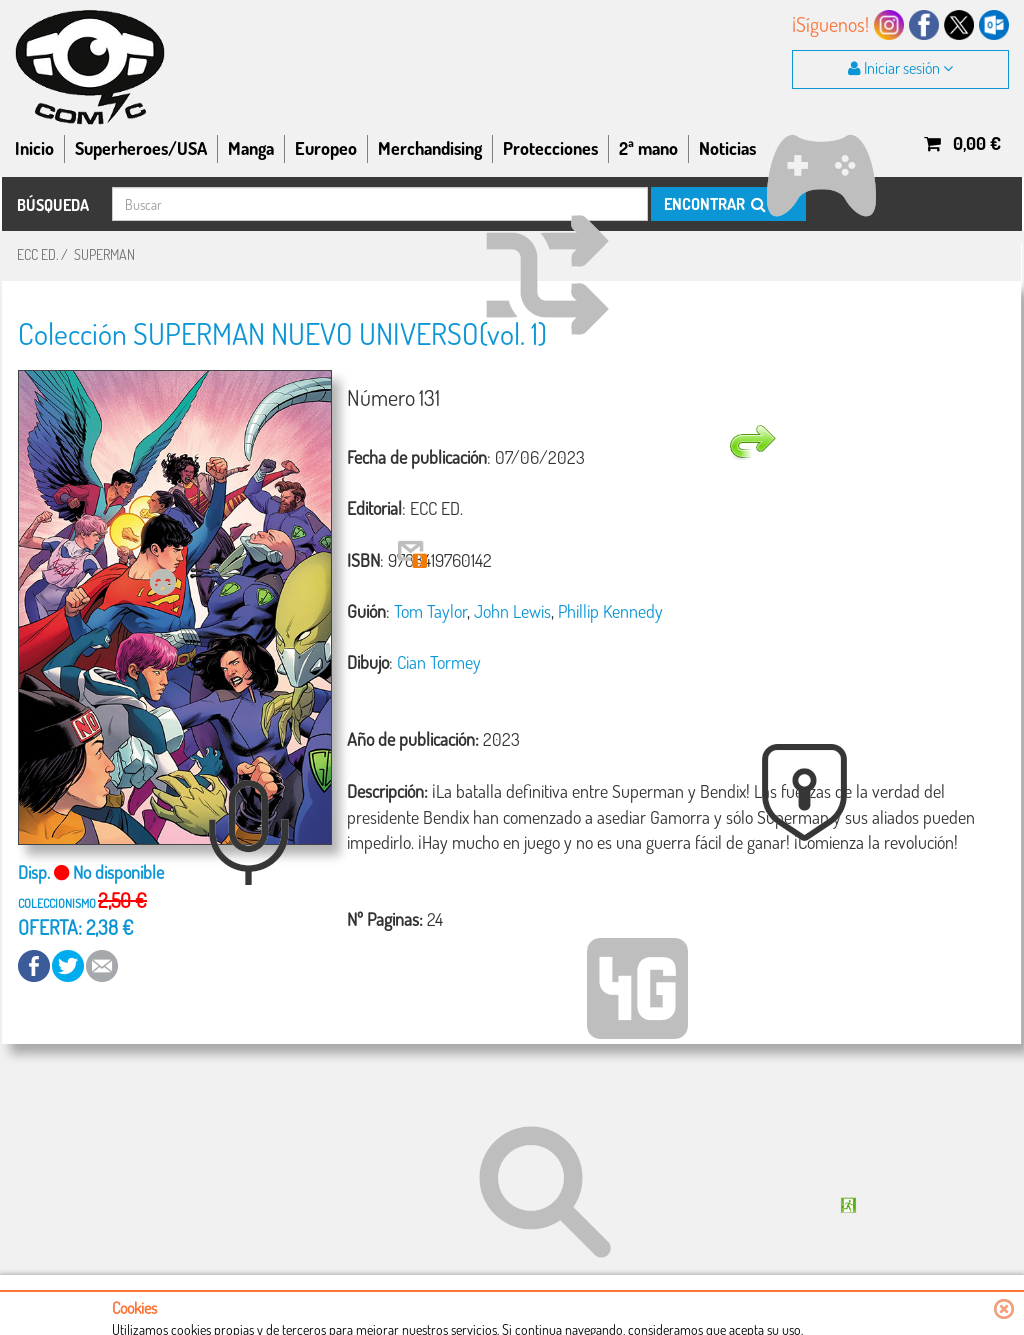 The width and height of the screenshot is (1024, 1335). What do you see at coordinates (804, 792) in the screenshot?
I see `access device security settings` at bounding box center [804, 792].